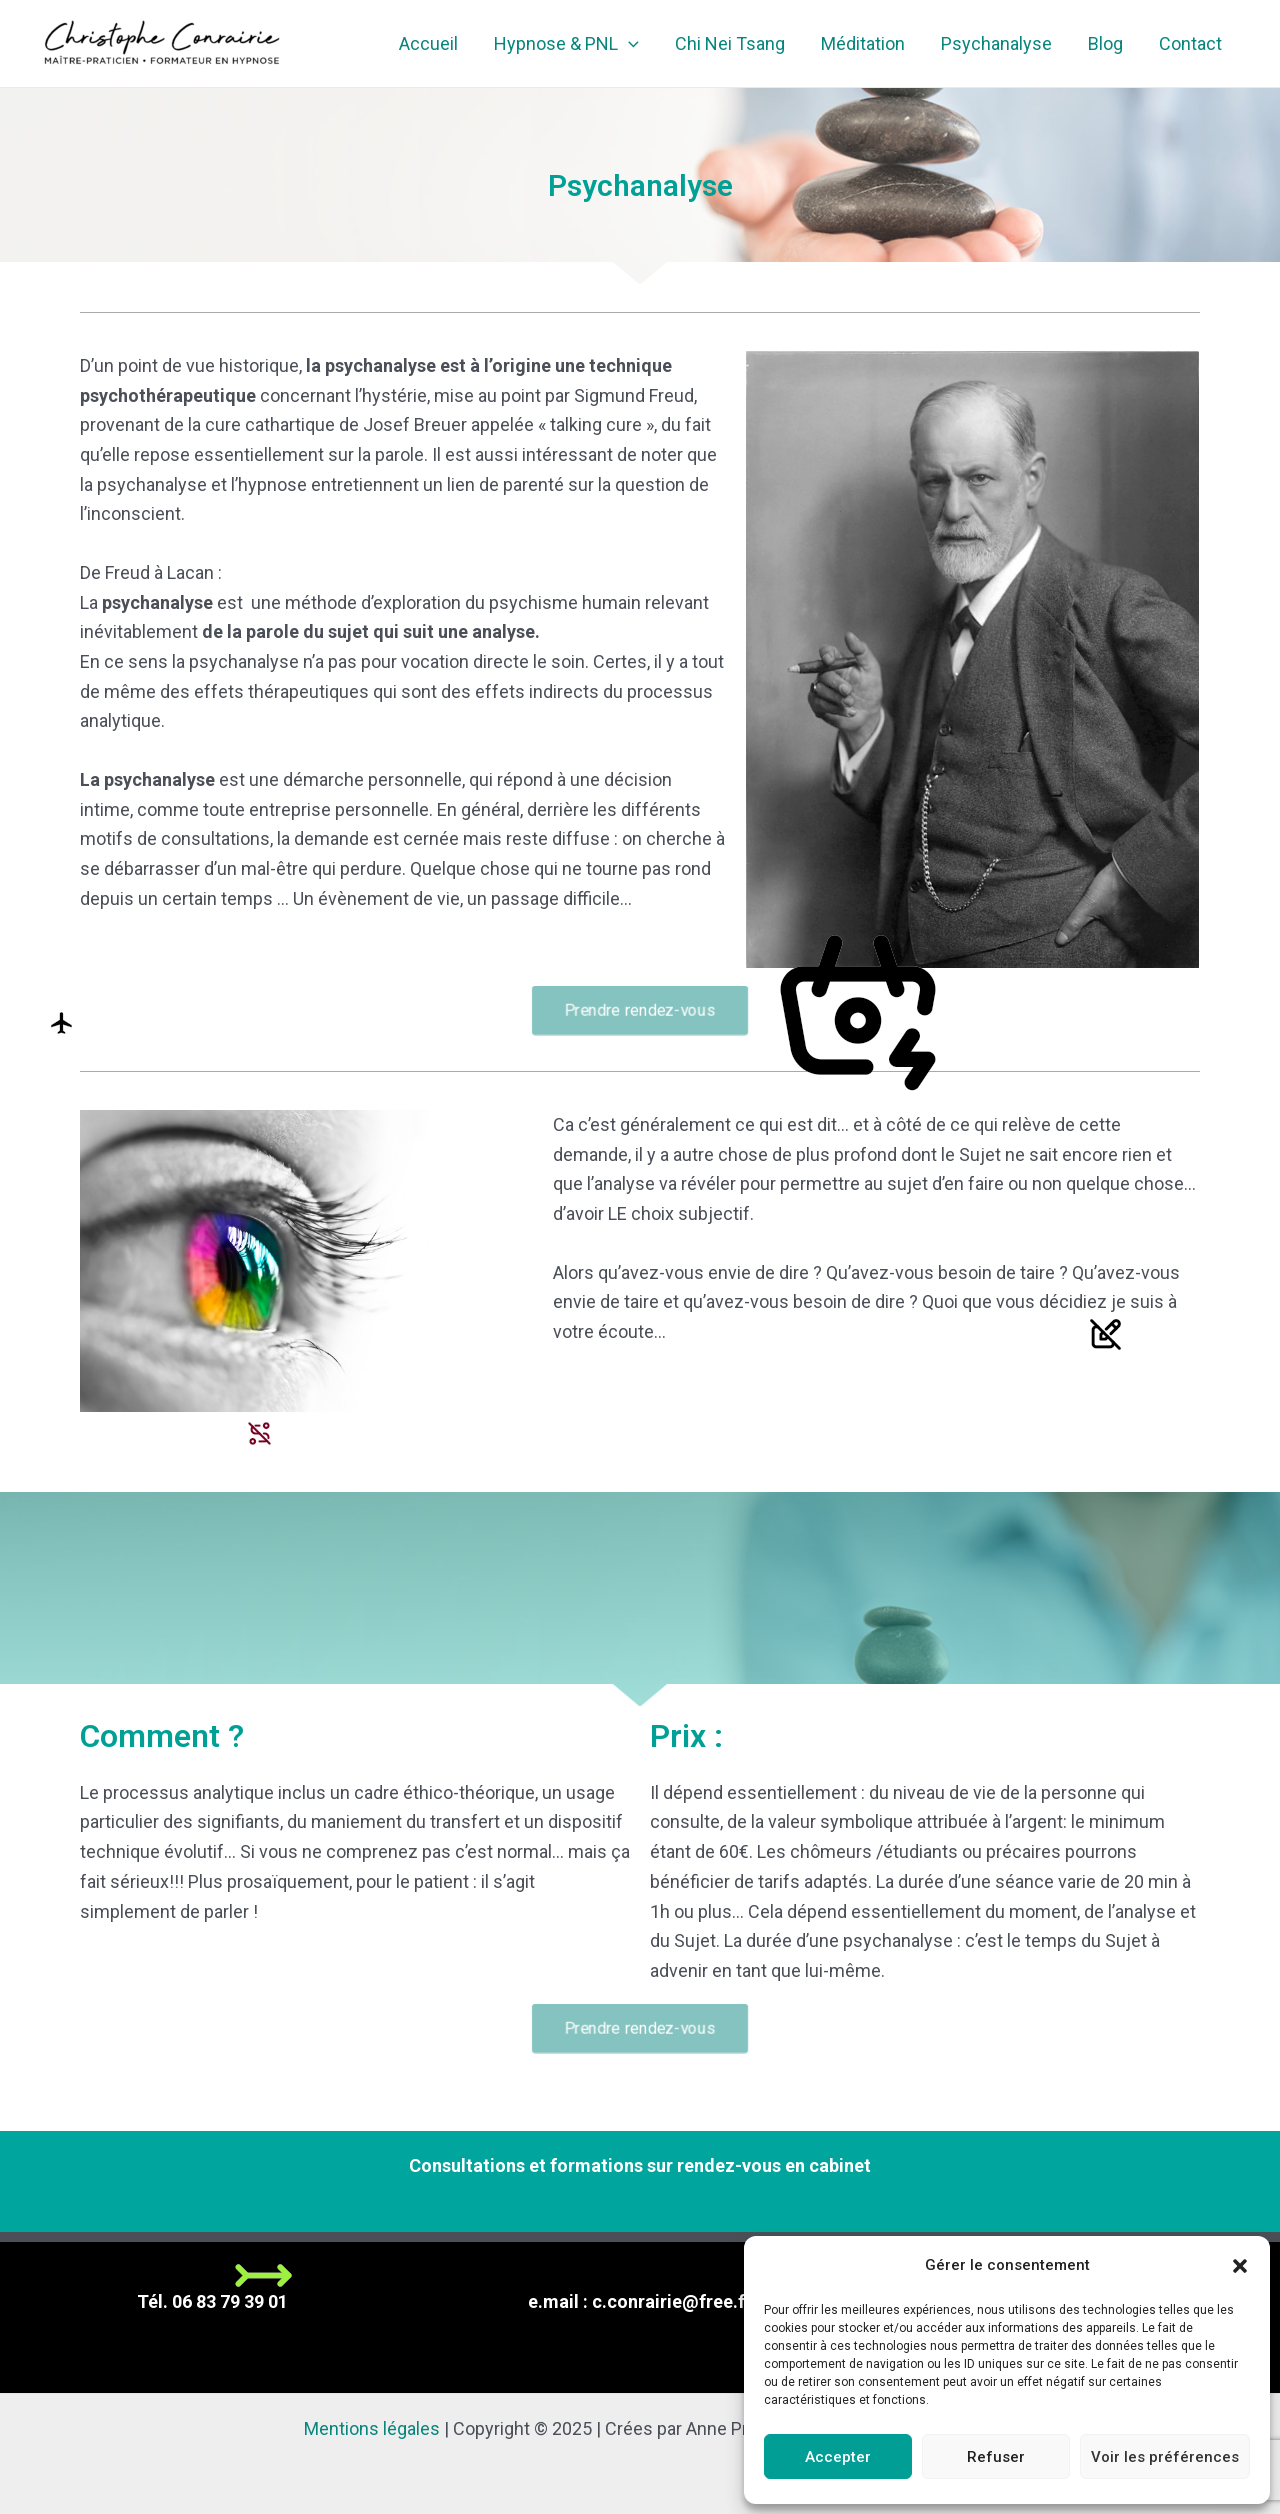 This screenshot has height=2514, width=1280. Describe the element at coordinates (259, 1433) in the screenshot. I see `disable route navigation` at that location.